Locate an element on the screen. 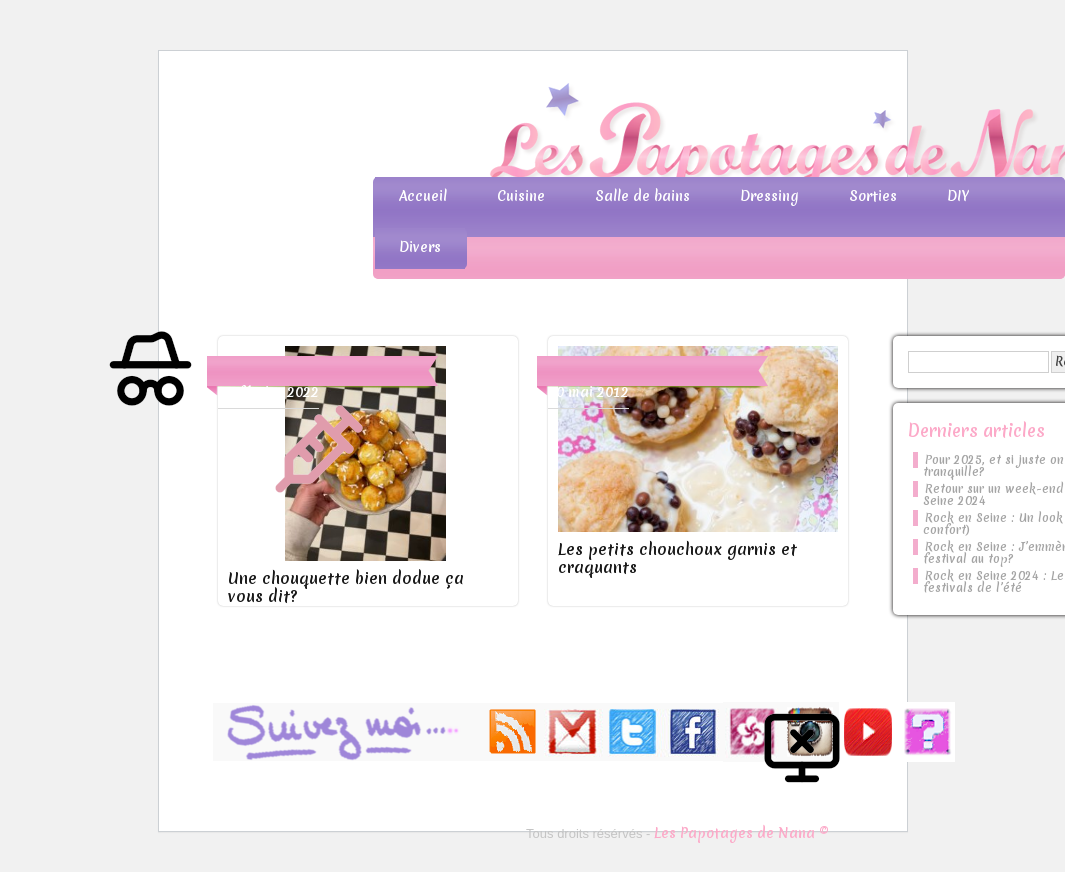  access medical or health information is located at coordinates (319, 449).